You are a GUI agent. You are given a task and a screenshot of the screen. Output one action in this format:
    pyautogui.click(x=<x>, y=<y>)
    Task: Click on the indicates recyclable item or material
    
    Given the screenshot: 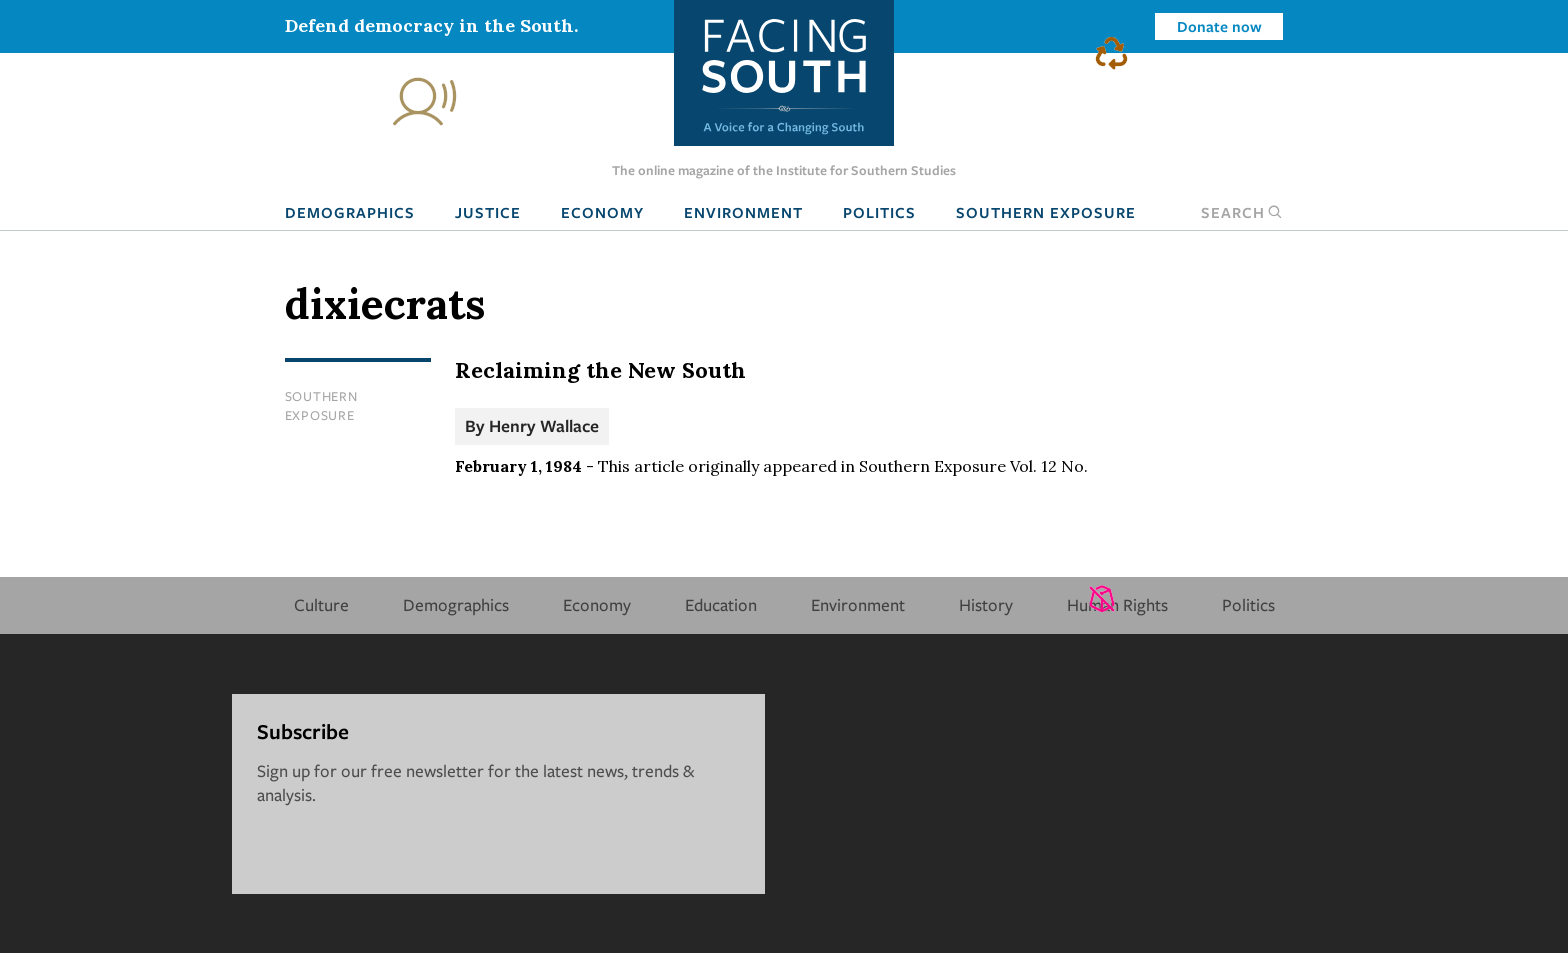 What is the action you would take?
    pyautogui.click(x=1111, y=52)
    